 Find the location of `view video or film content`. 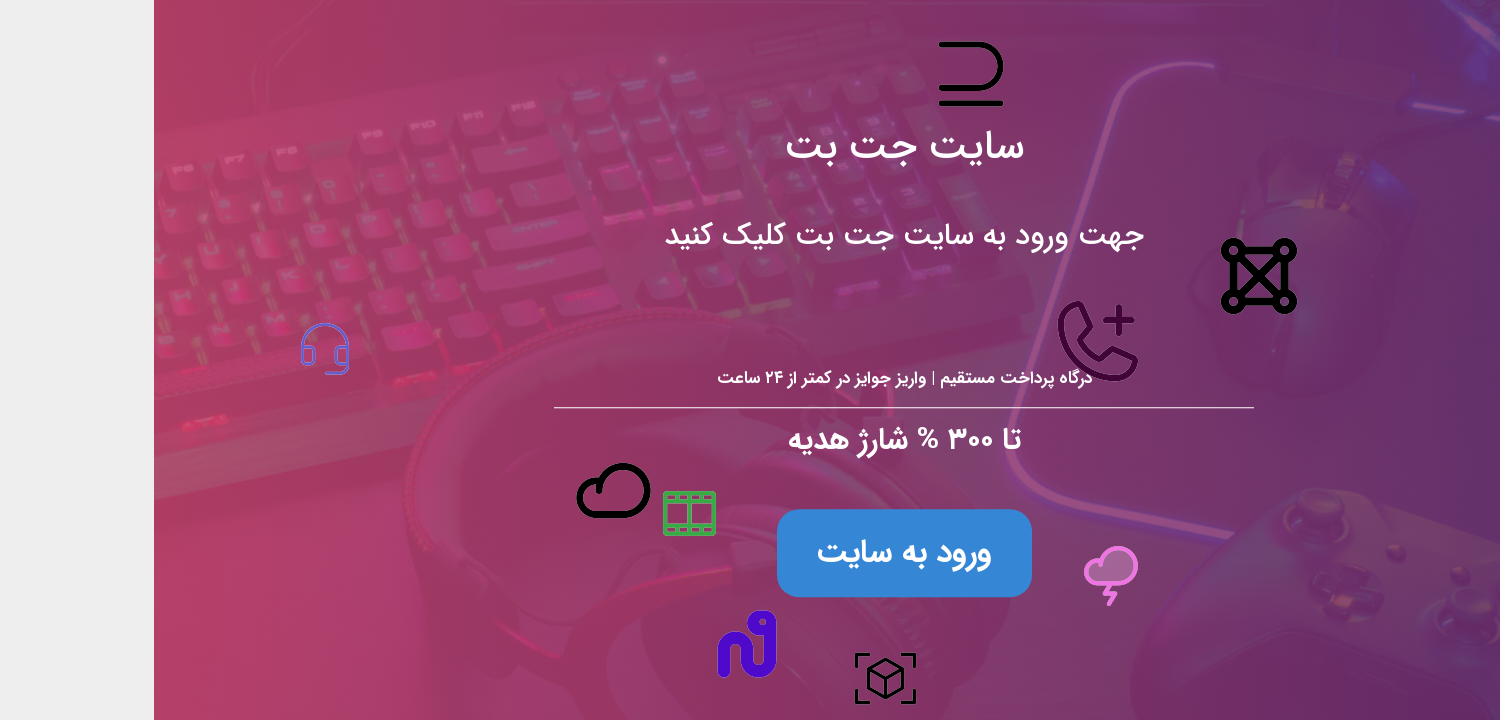

view video or film content is located at coordinates (689, 513).